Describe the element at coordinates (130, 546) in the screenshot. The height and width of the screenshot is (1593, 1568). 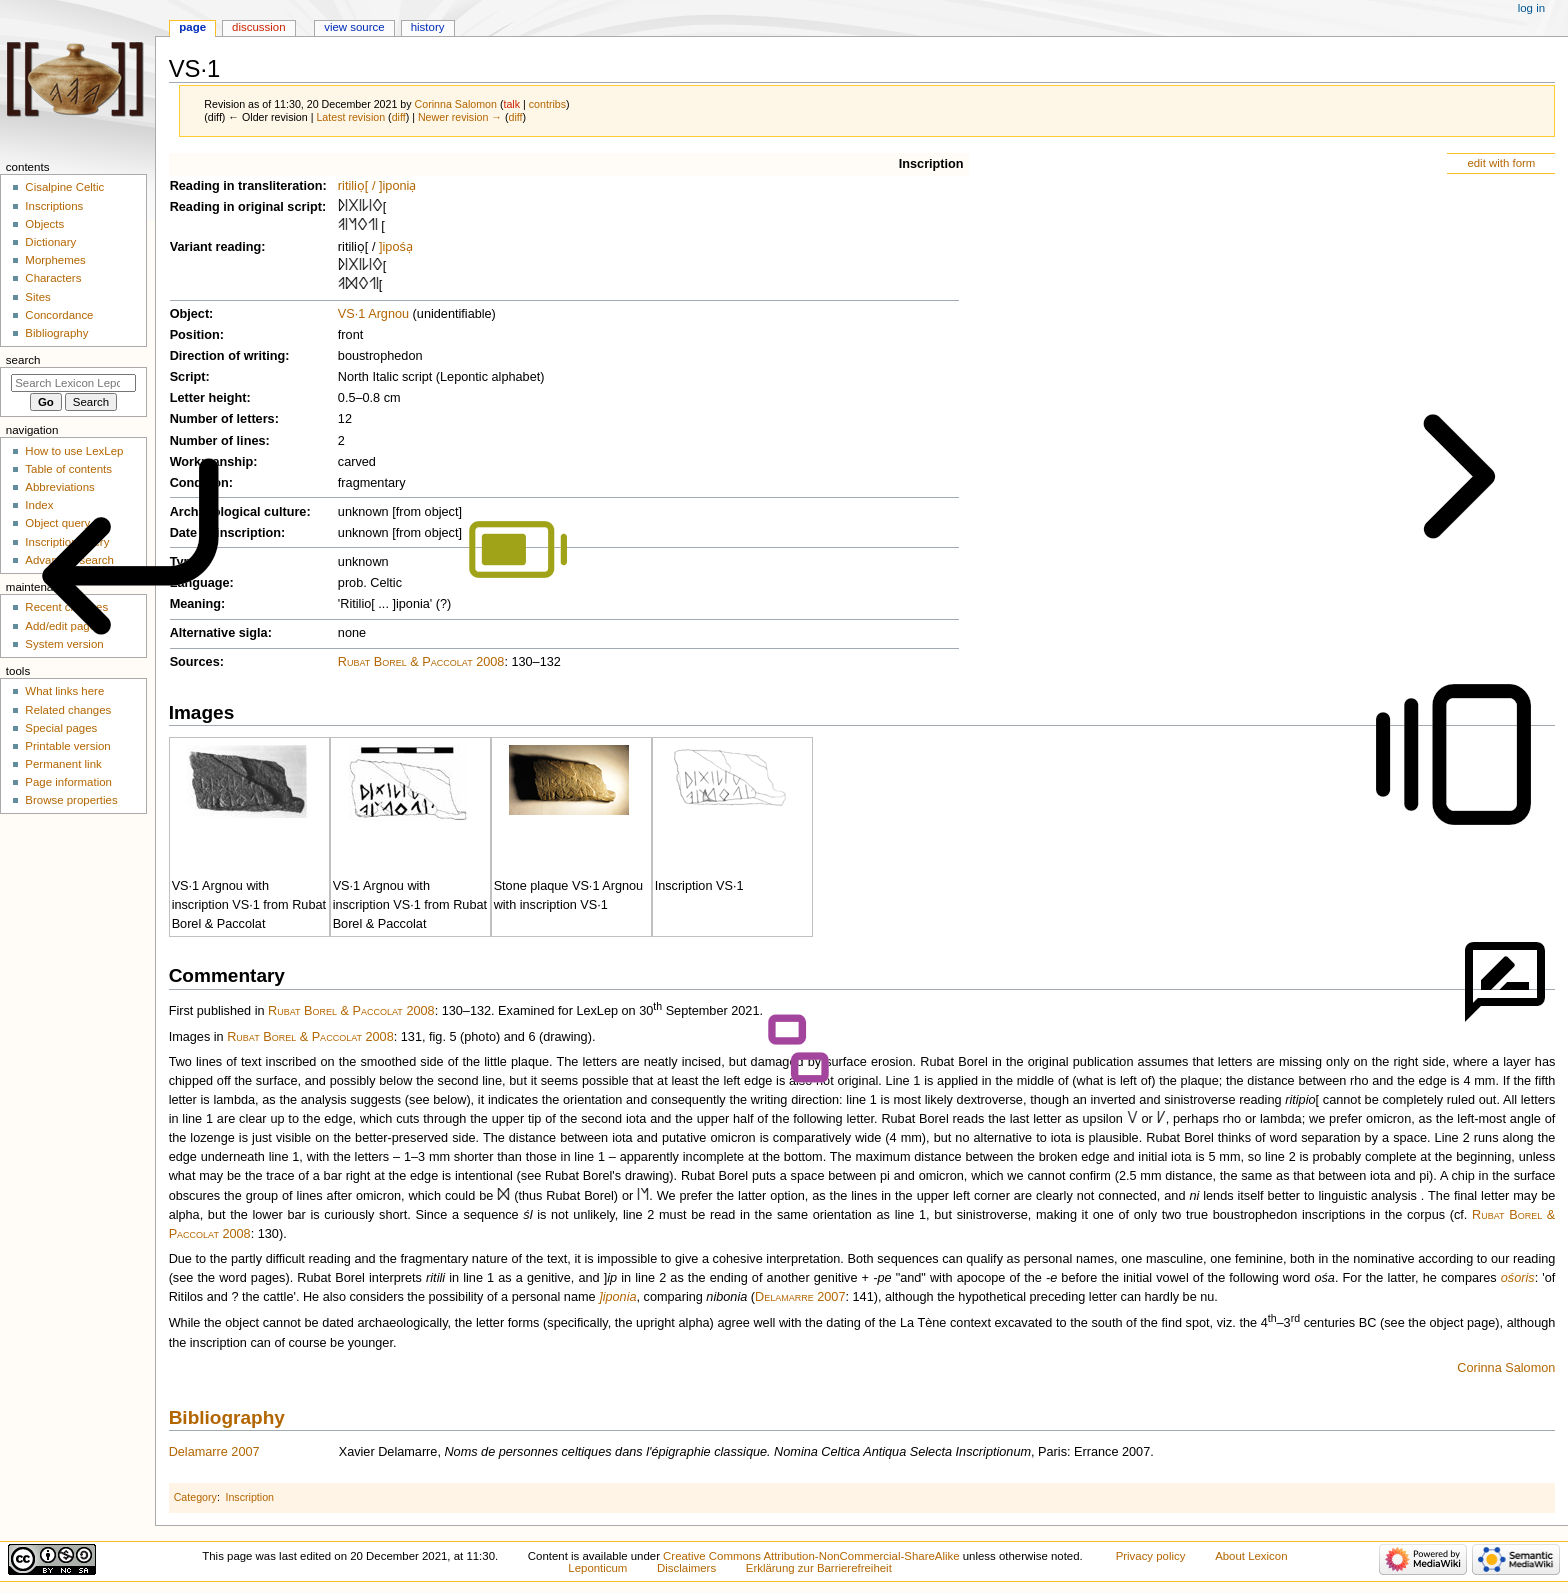
I see `return or enter key` at that location.